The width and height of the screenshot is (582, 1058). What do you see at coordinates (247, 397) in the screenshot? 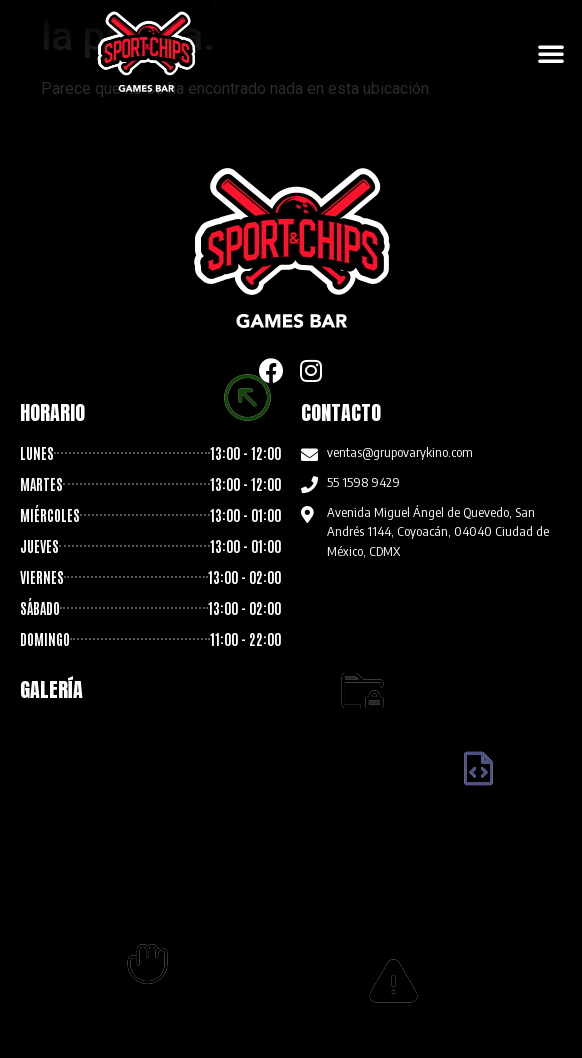
I see `navigate back to previous screen` at bounding box center [247, 397].